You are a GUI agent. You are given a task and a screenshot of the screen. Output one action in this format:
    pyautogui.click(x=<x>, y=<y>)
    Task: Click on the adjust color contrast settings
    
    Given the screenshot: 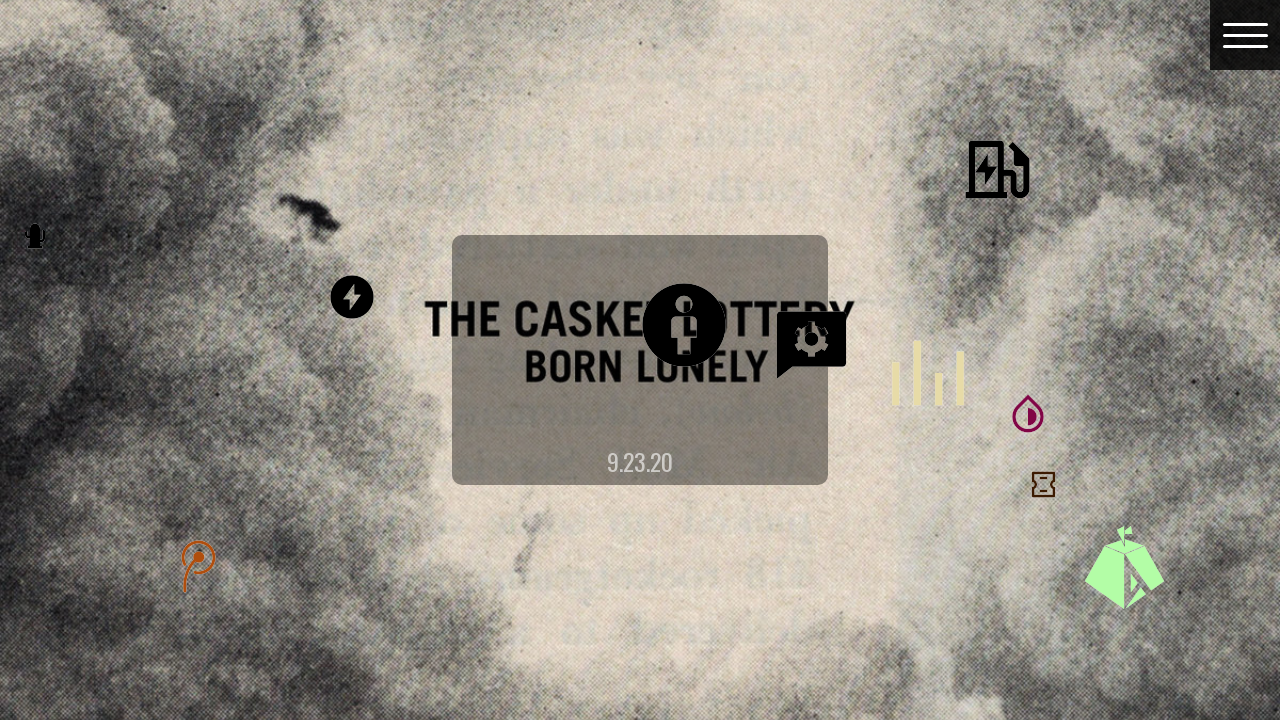 What is the action you would take?
    pyautogui.click(x=1028, y=415)
    